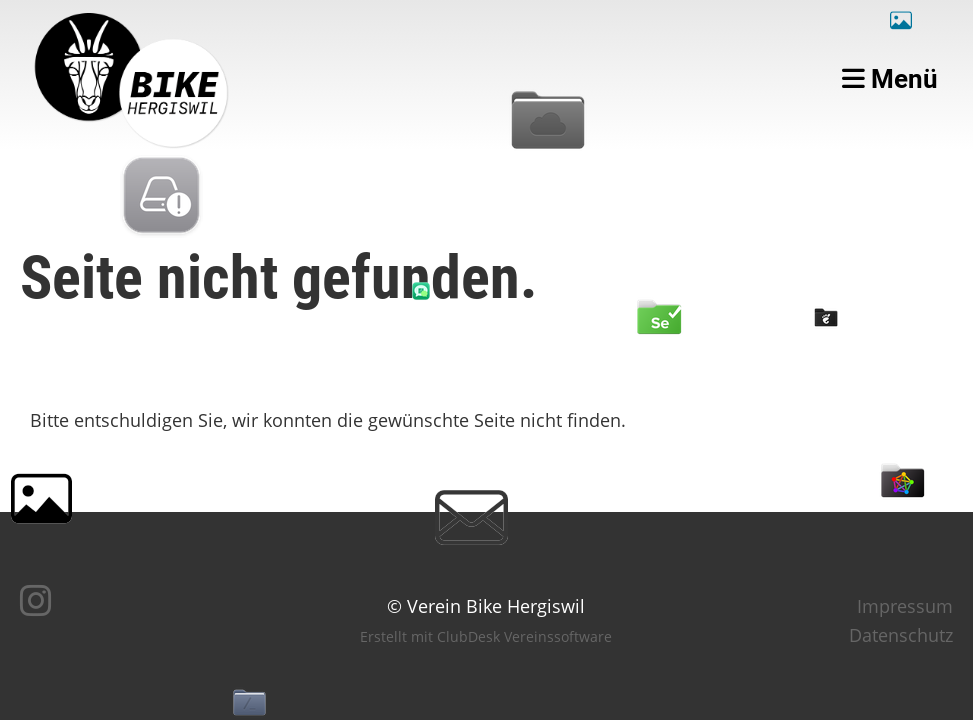  I want to click on folder containing selenium test automation files, so click(659, 318).